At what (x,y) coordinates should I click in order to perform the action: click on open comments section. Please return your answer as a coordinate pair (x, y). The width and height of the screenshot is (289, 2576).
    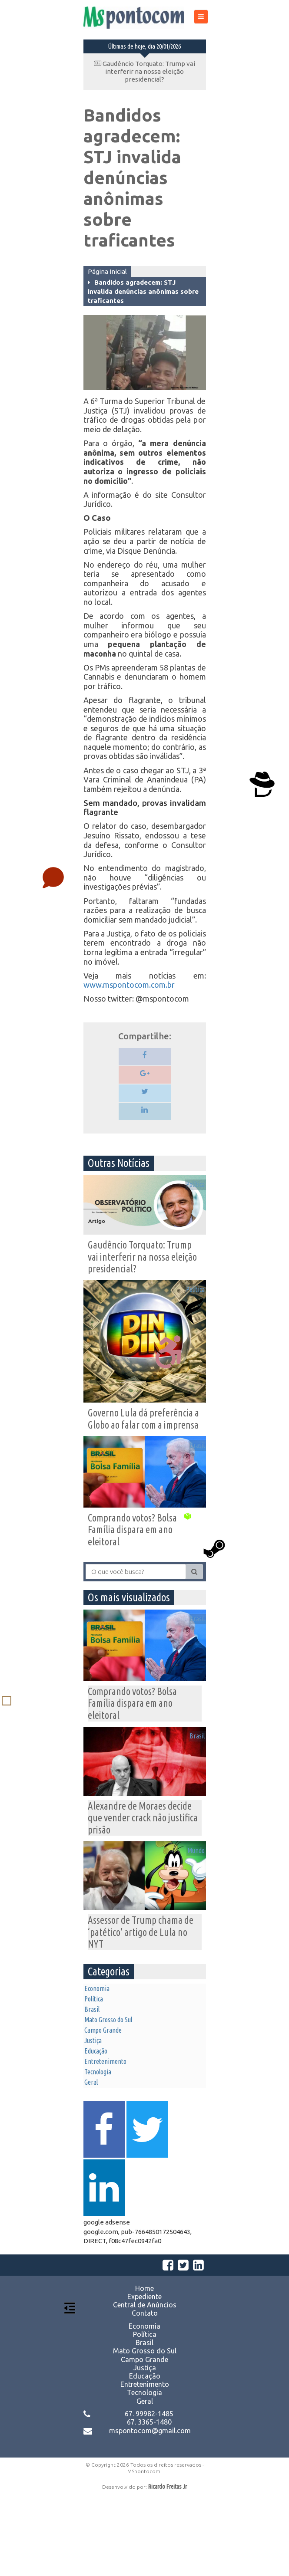
    Looking at the image, I should click on (53, 877).